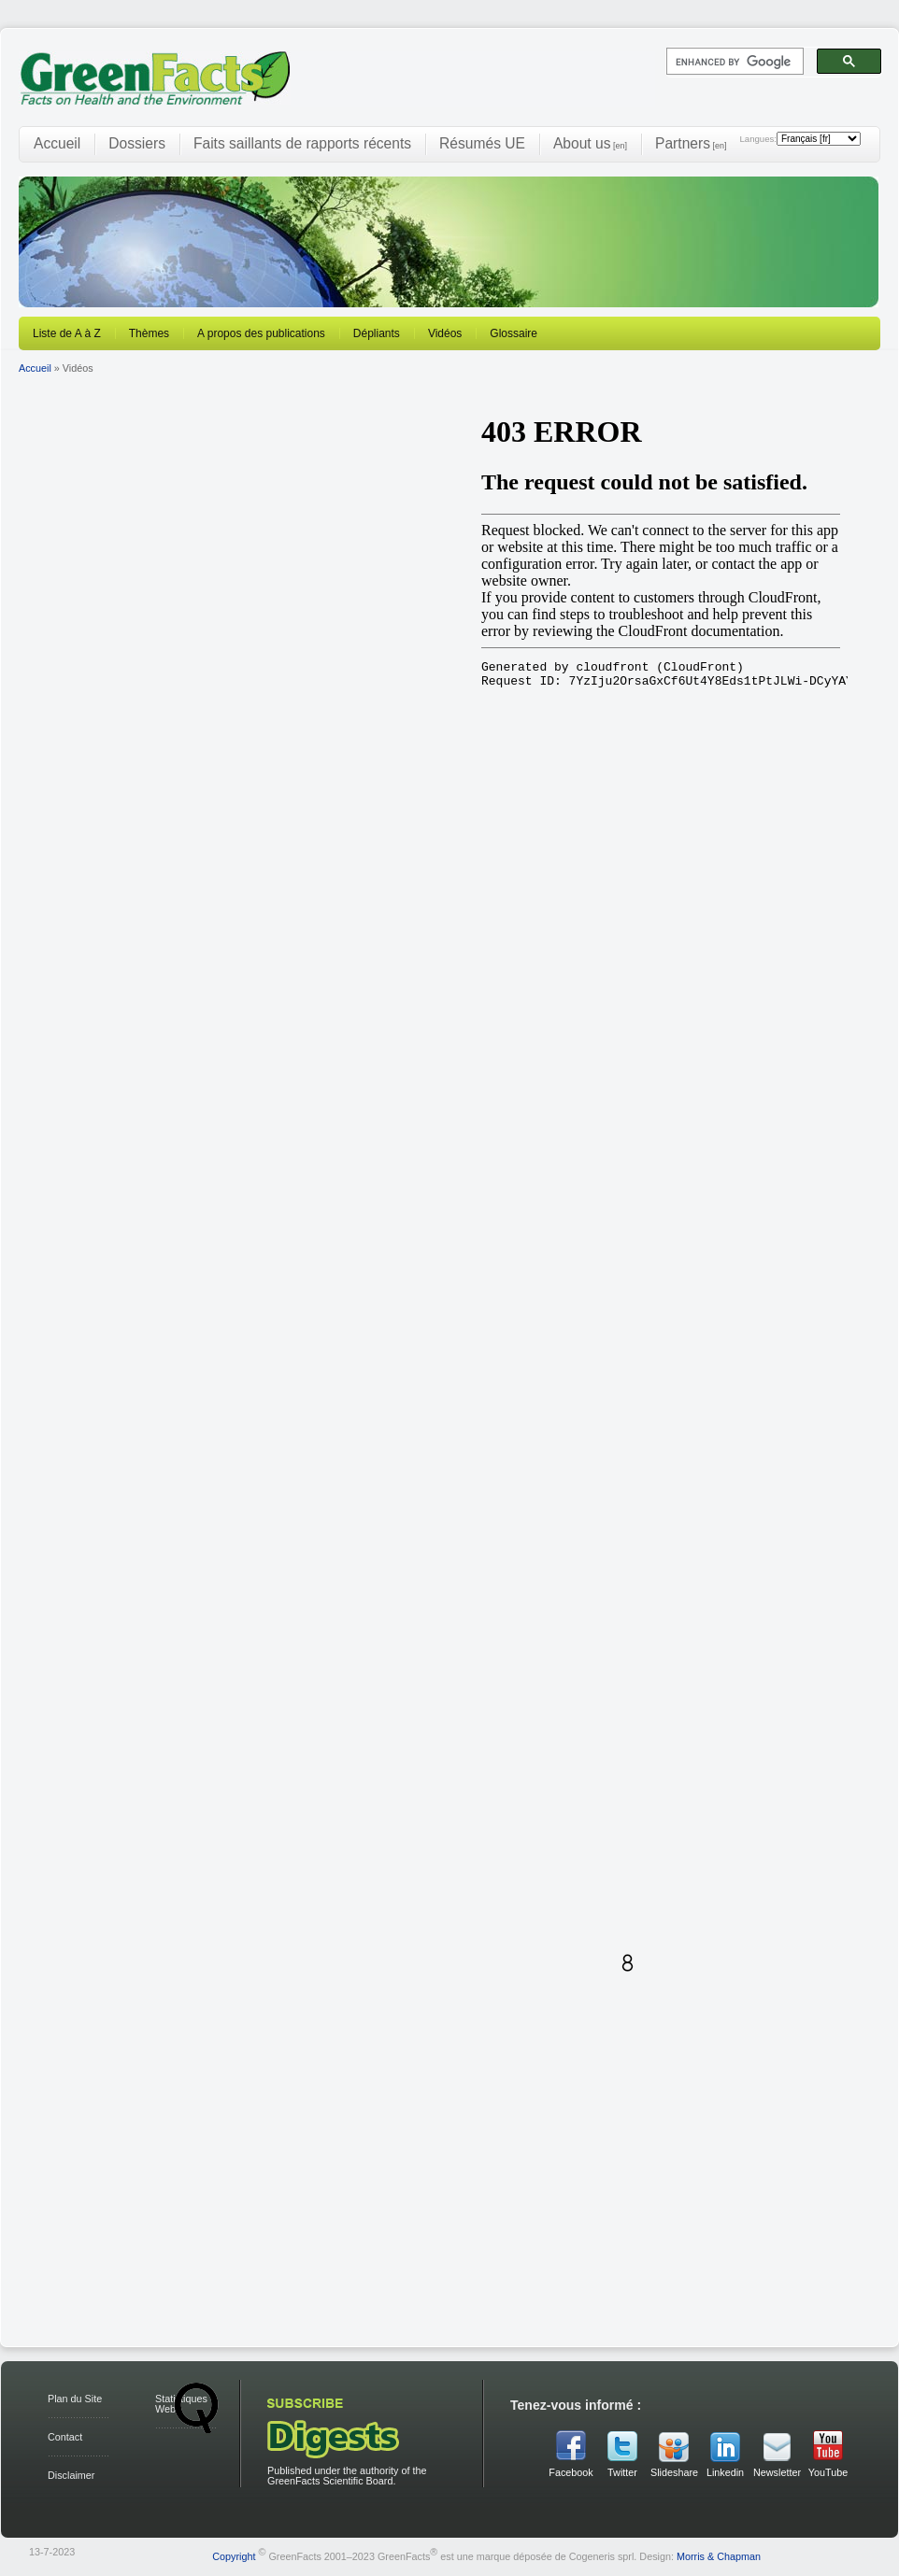 This screenshot has height=2576, width=899. What do you see at coordinates (196, 2408) in the screenshot?
I see `qualcomm company logo` at bounding box center [196, 2408].